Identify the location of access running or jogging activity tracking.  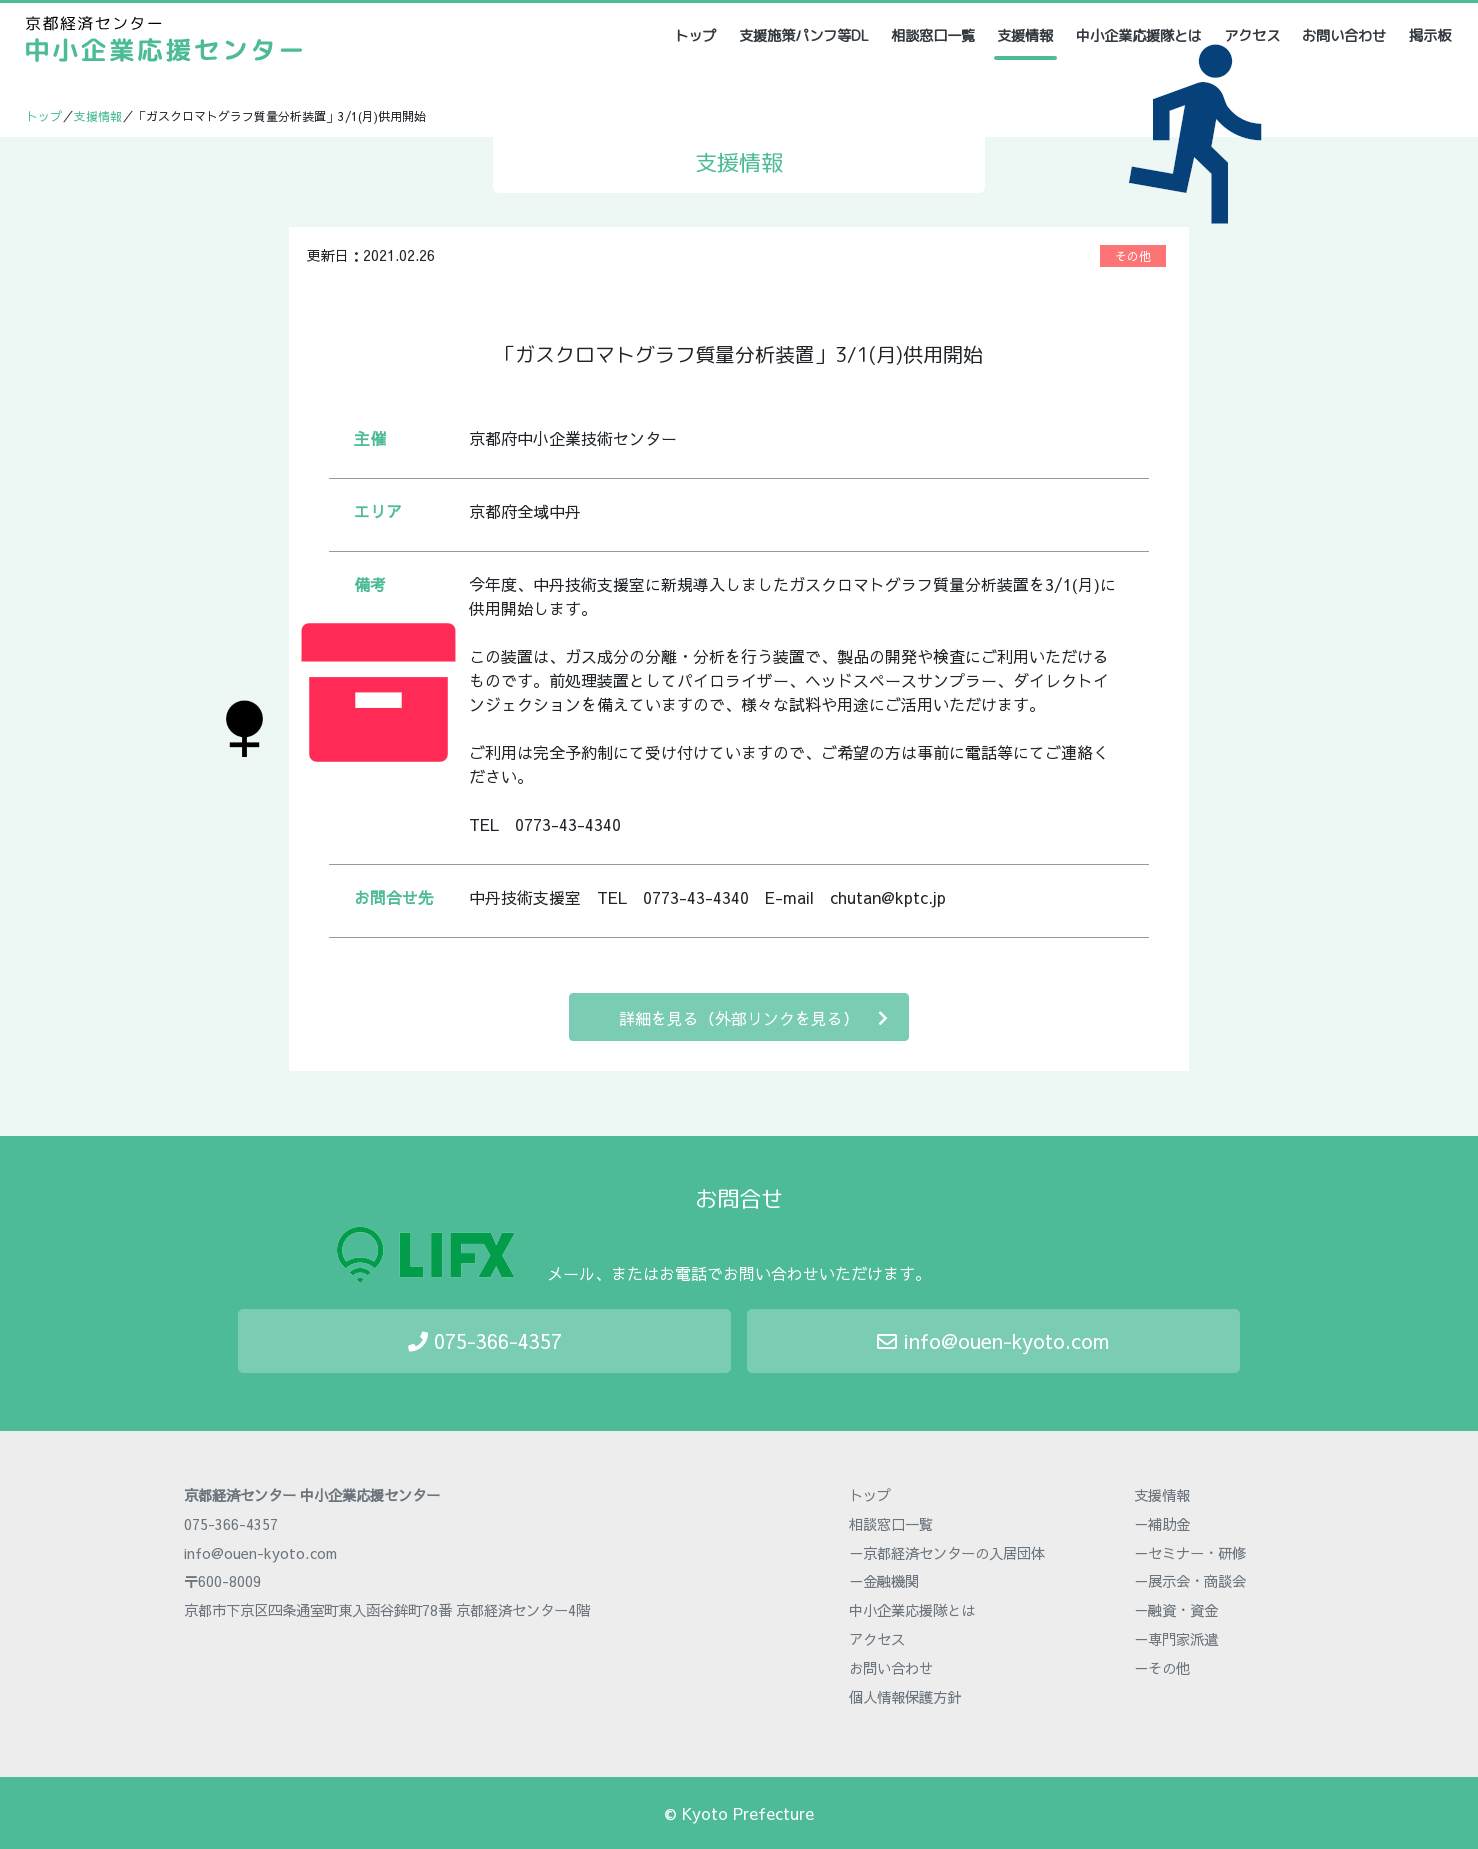
(1203, 132).